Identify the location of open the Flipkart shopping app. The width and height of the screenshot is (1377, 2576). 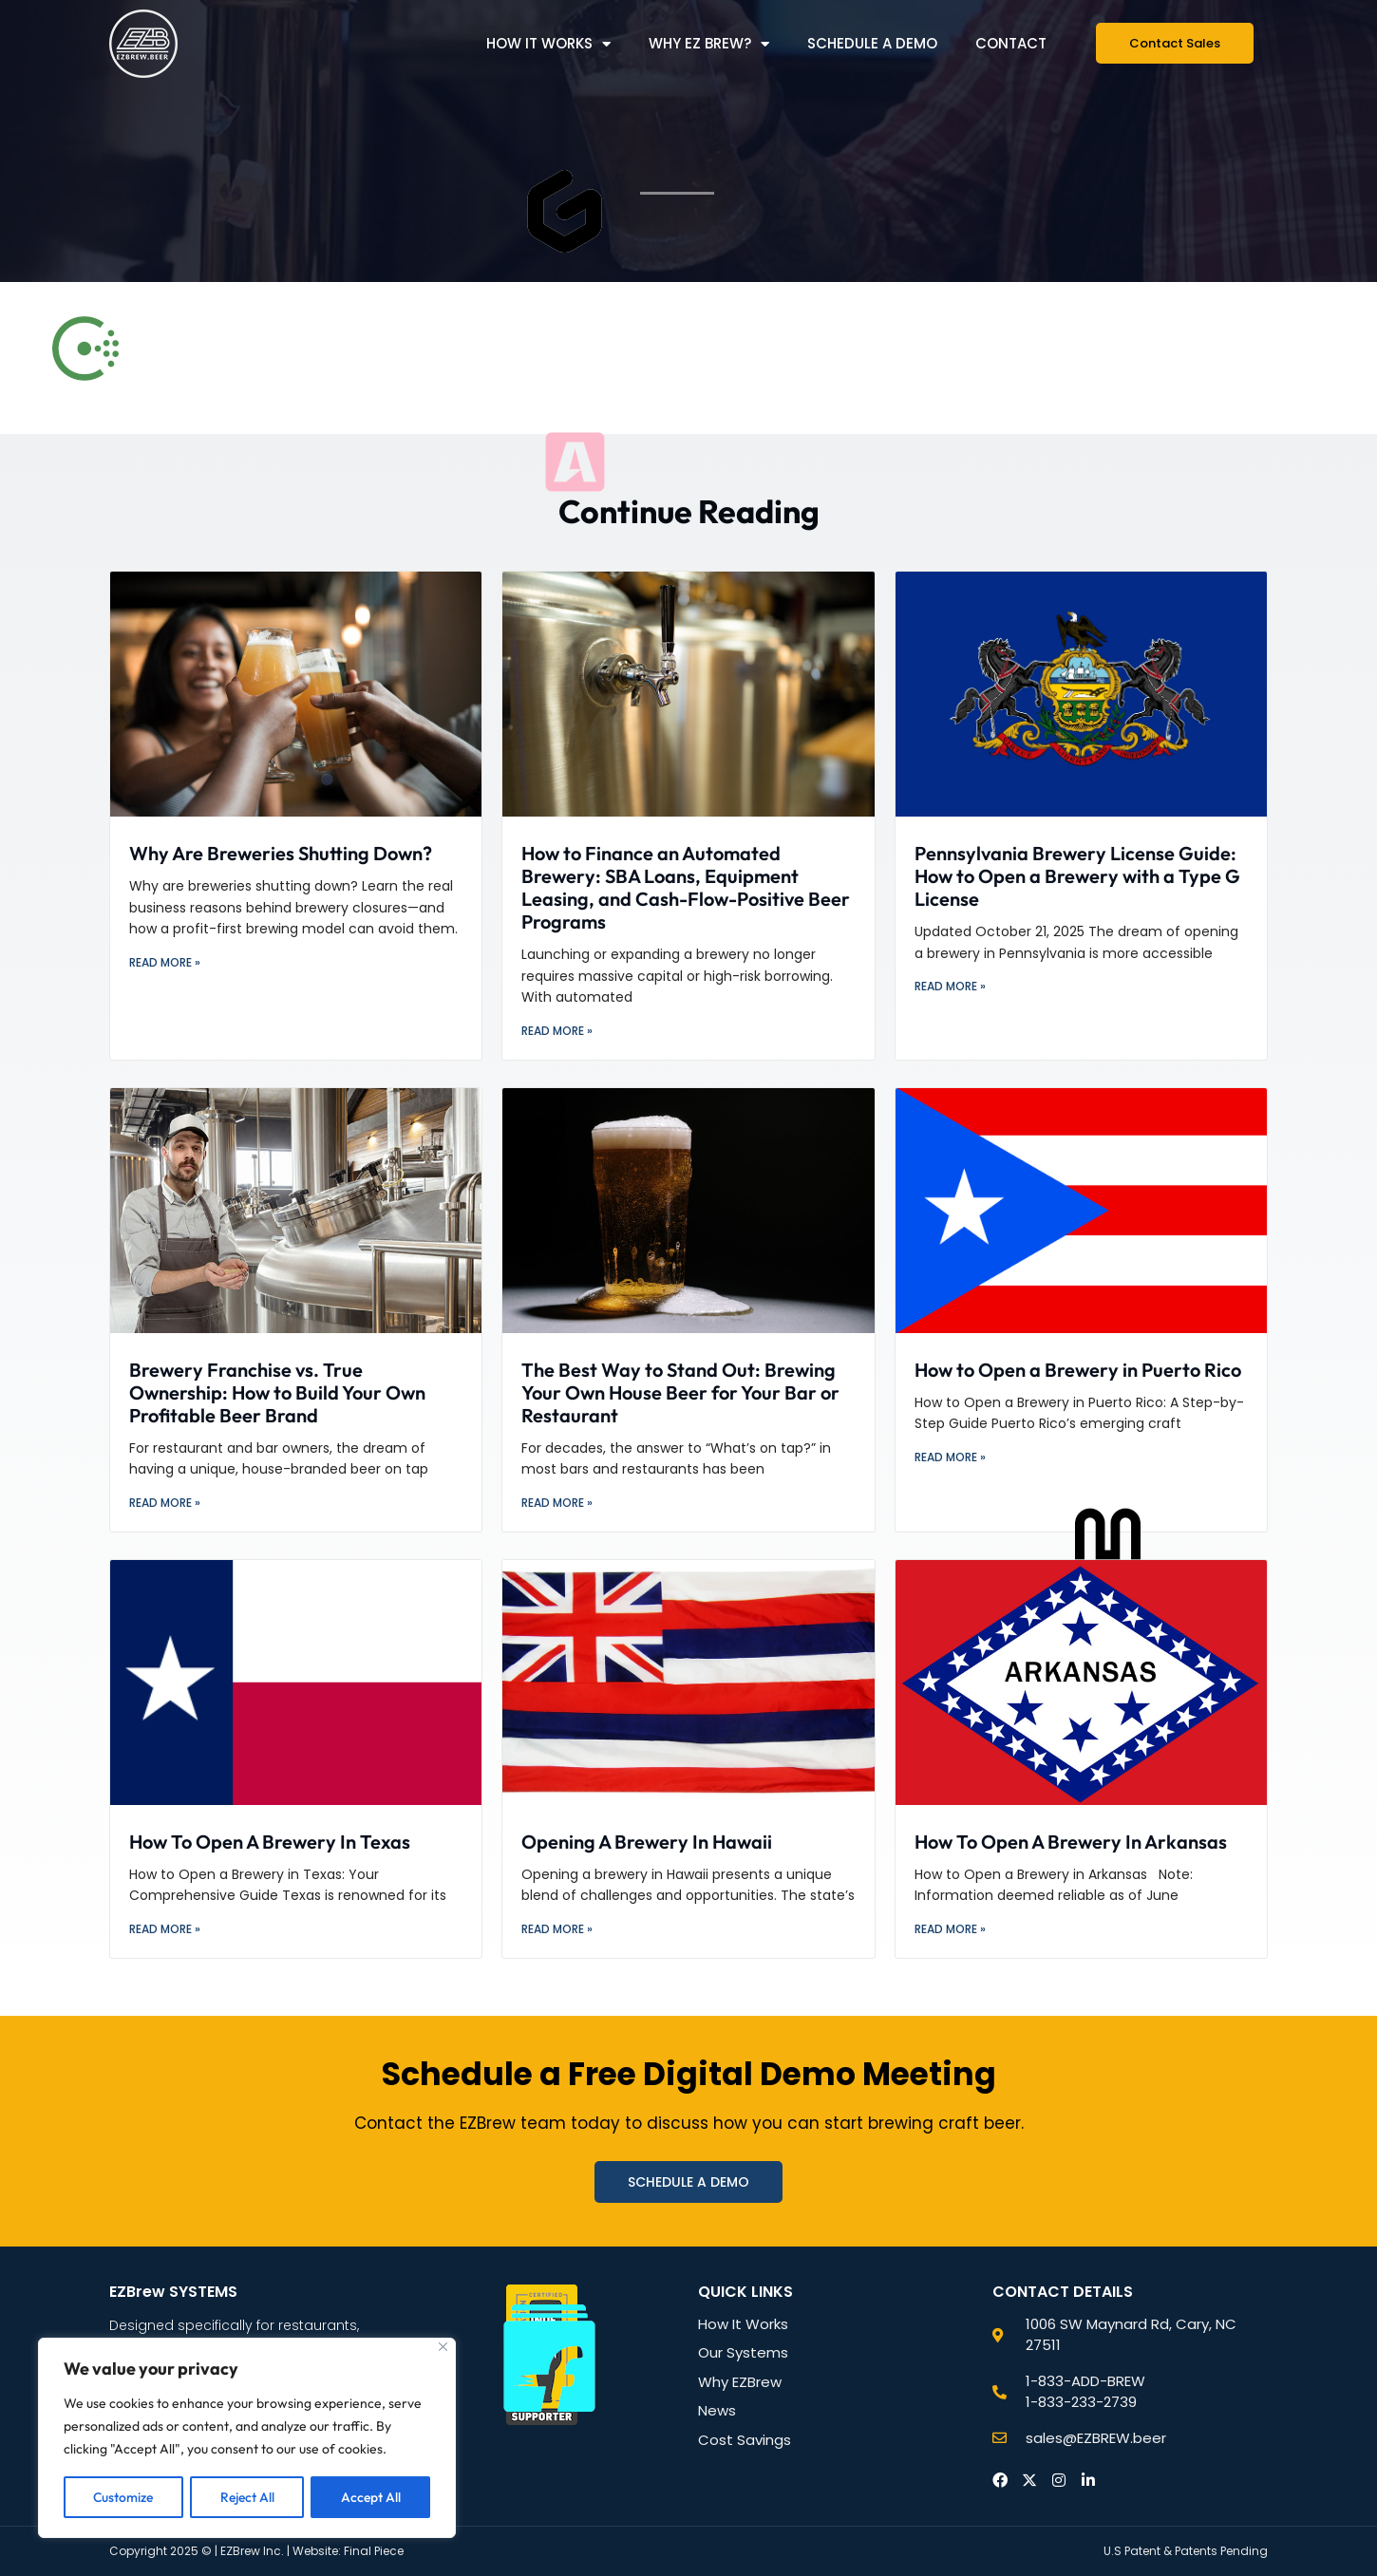
(549, 2358).